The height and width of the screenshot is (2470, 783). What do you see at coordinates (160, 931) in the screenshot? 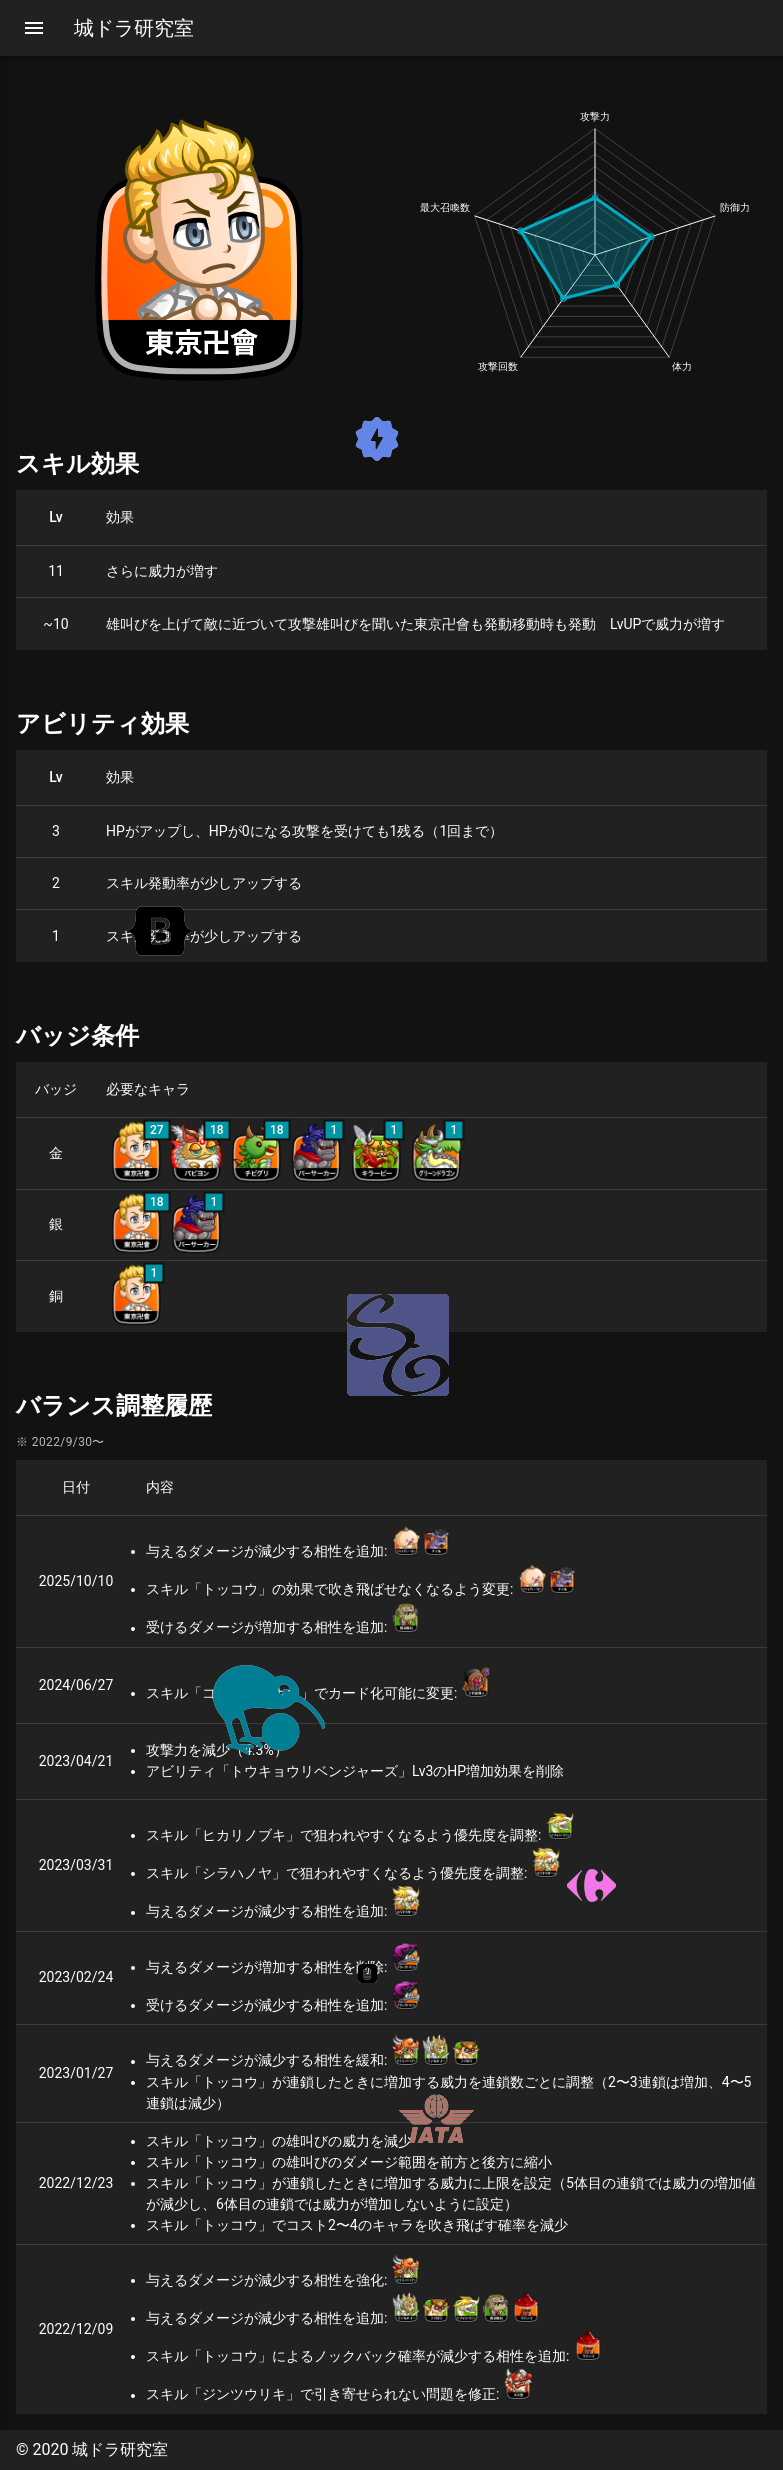
I see `bootstrap framework logo` at bounding box center [160, 931].